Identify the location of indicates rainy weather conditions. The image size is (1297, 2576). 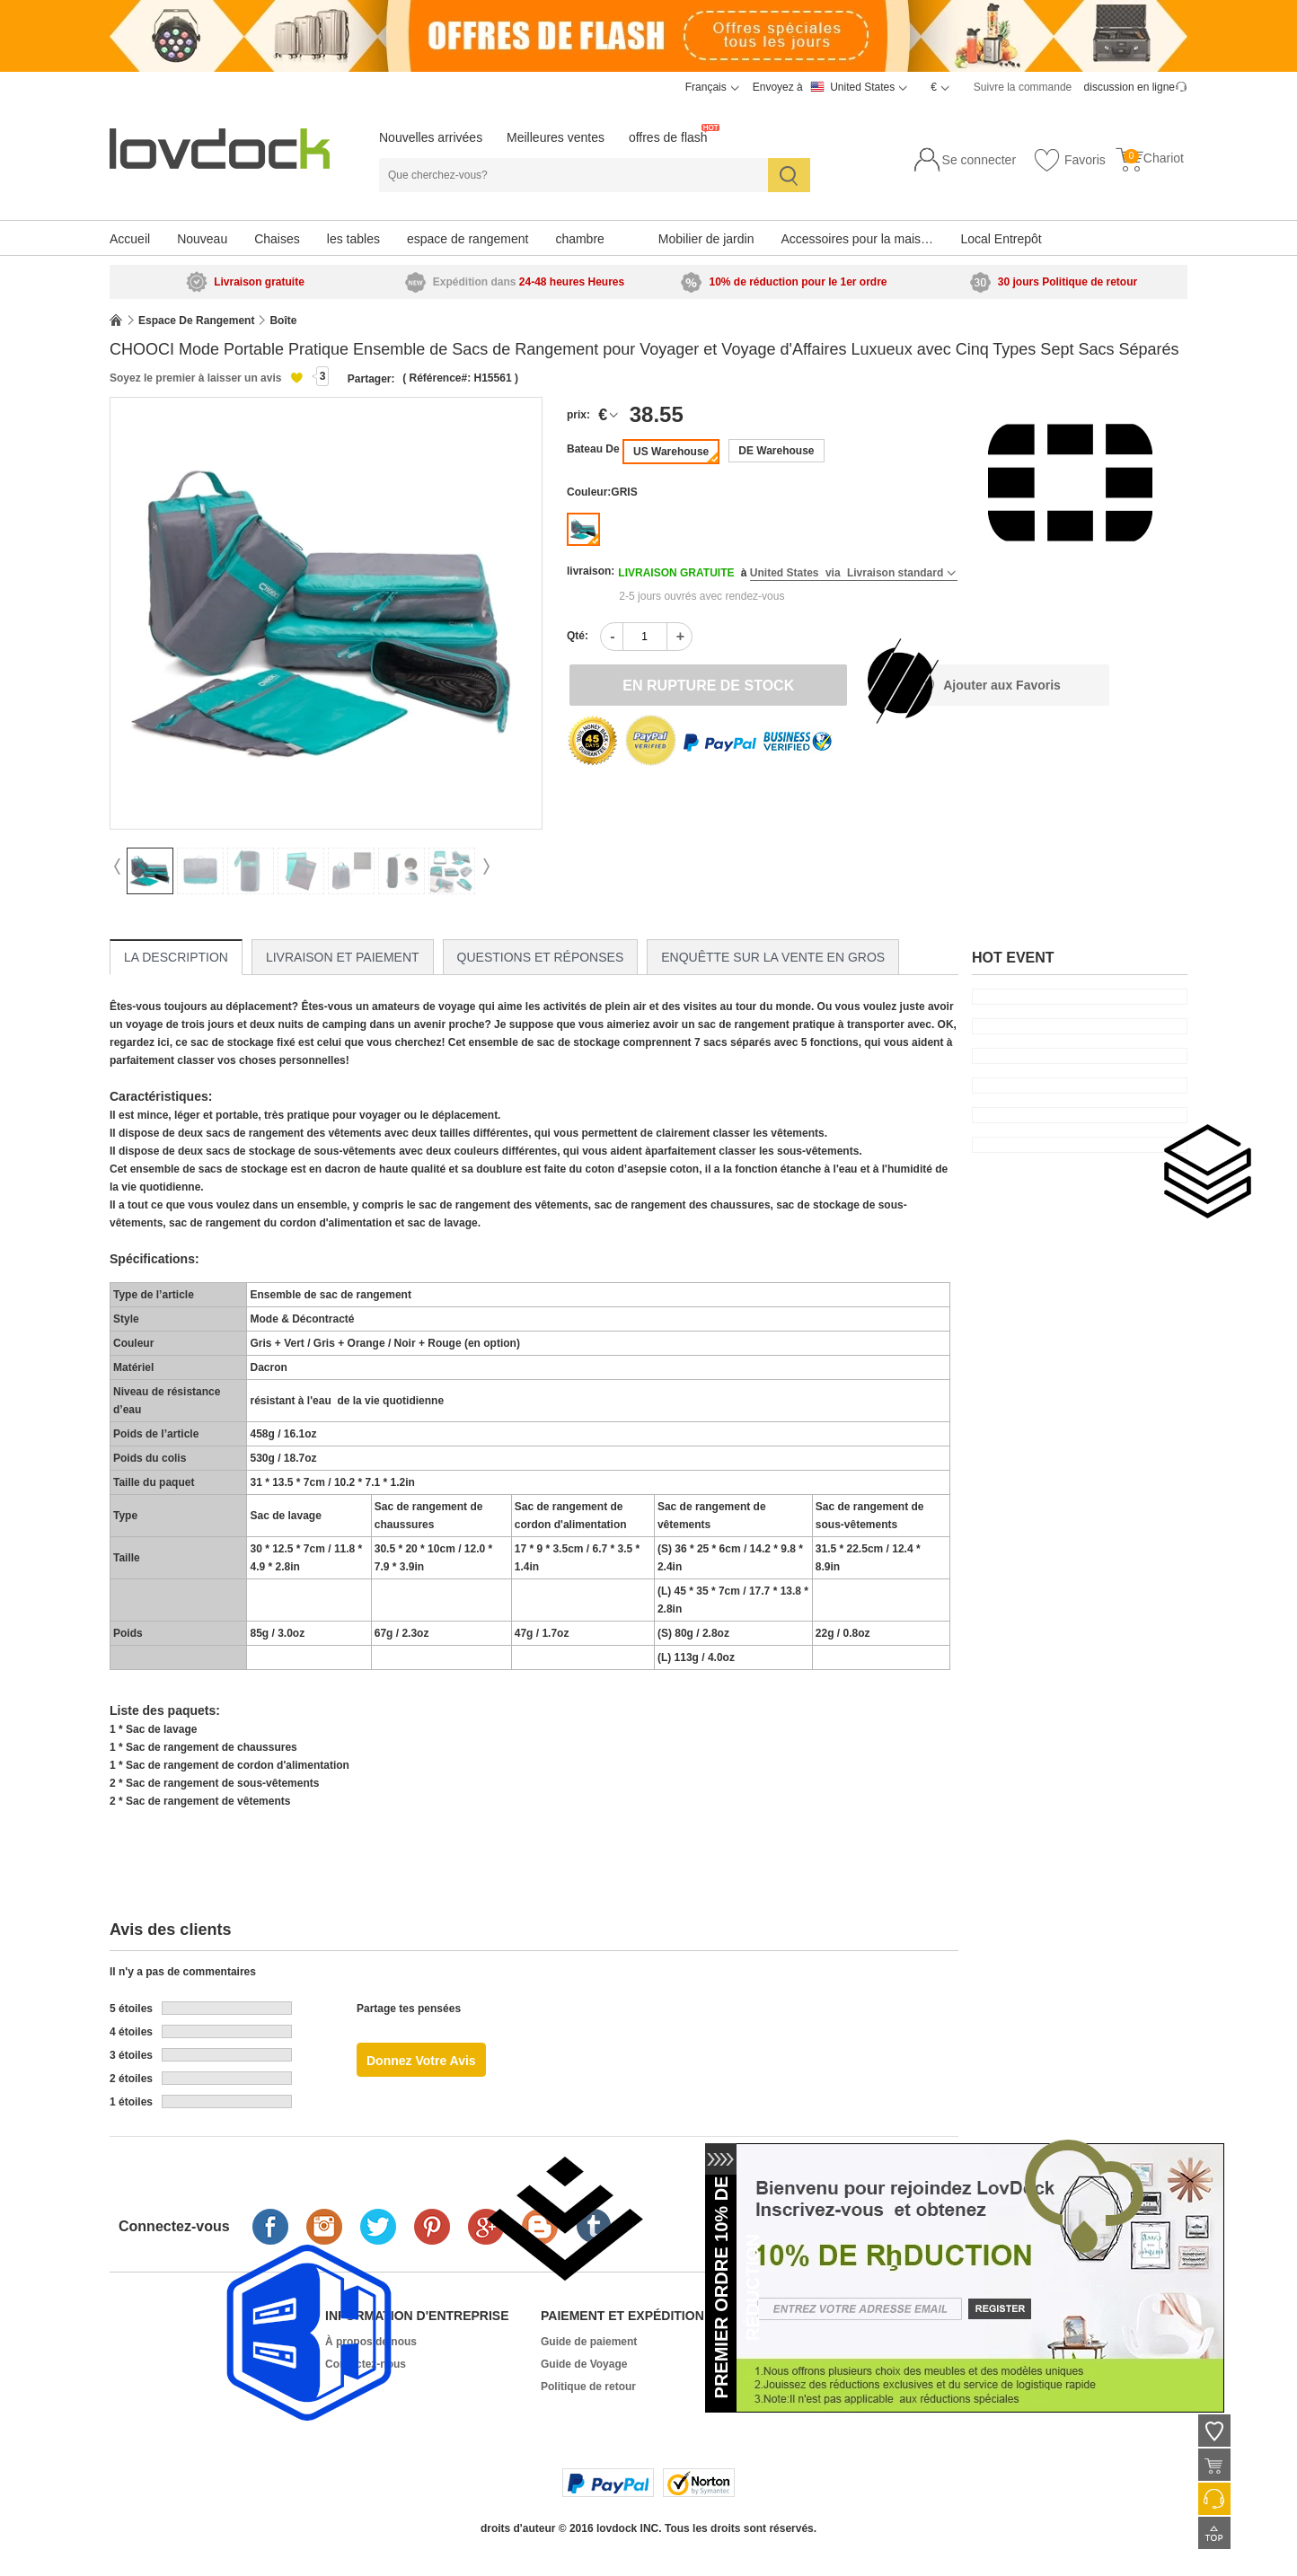
(1084, 2194).